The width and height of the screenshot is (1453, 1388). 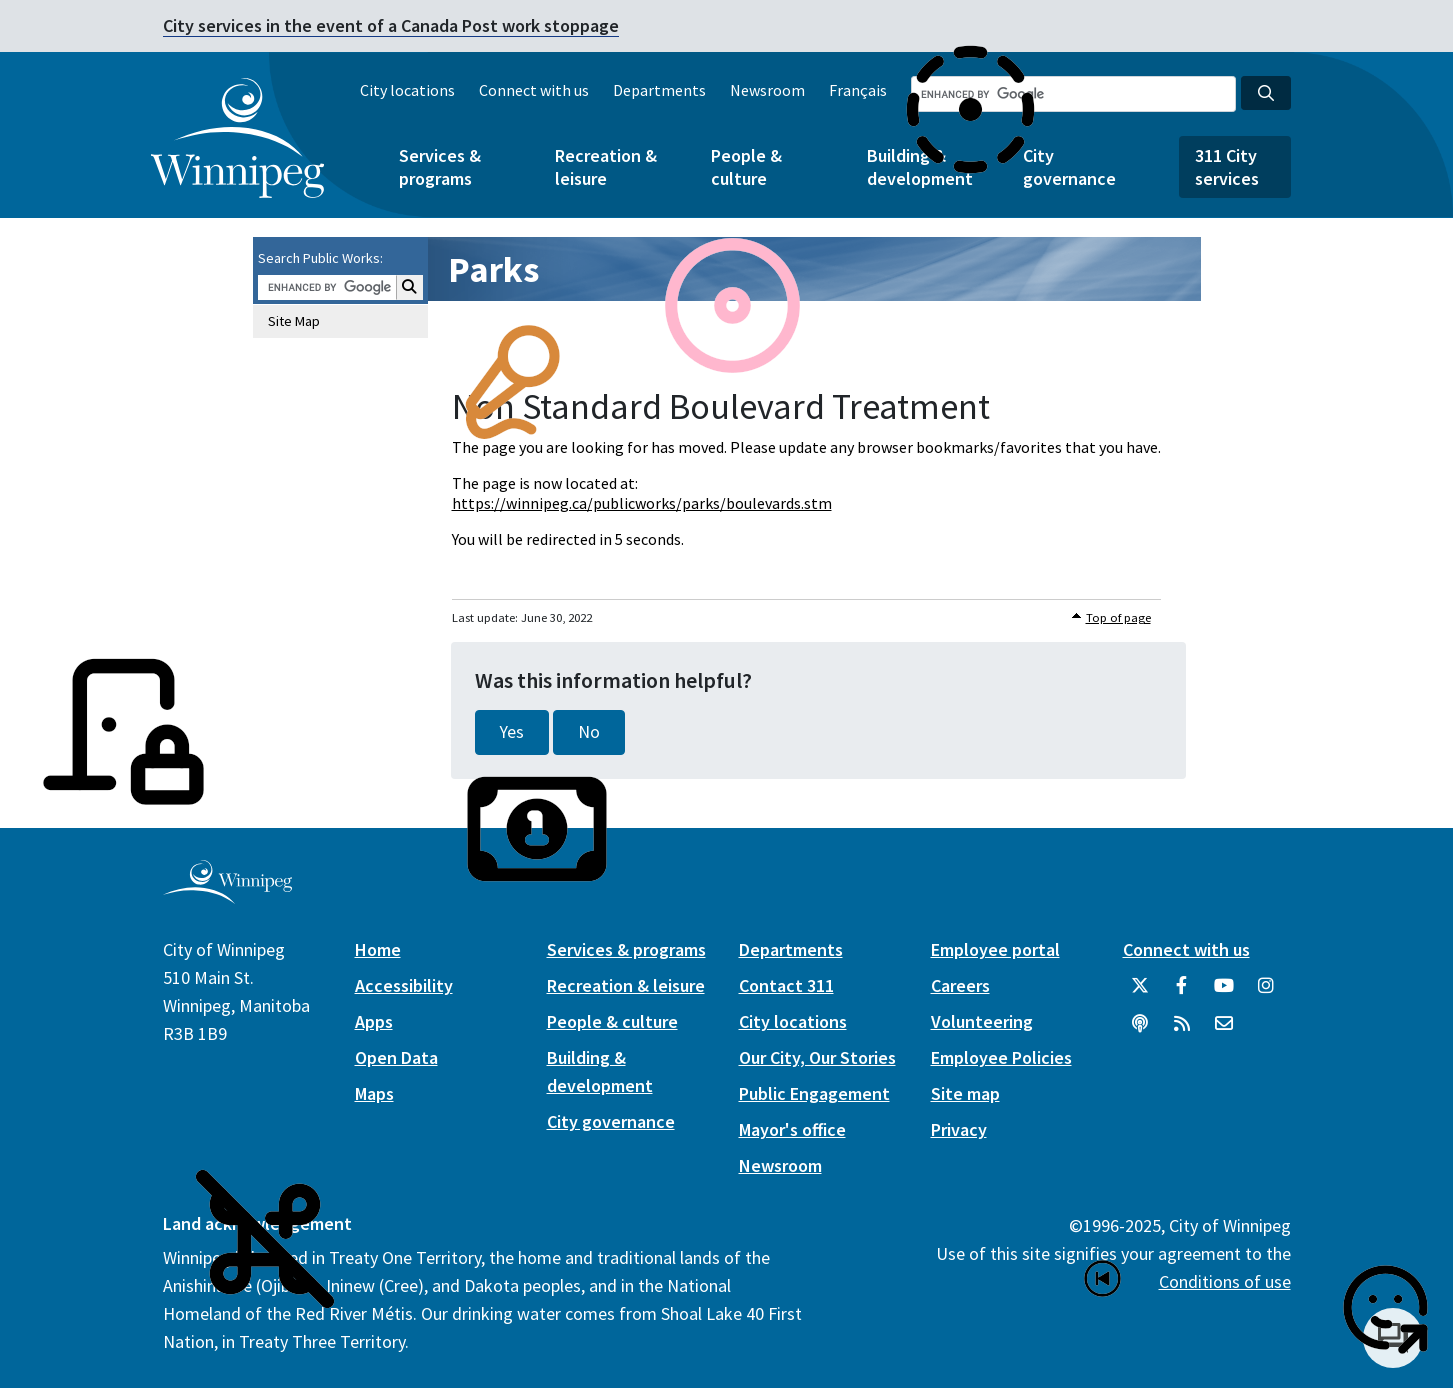 What do you see at coordinates (123, 724) in the screenshot?
I see `indicates a locked or secured room` at bounding box center [123, 724].